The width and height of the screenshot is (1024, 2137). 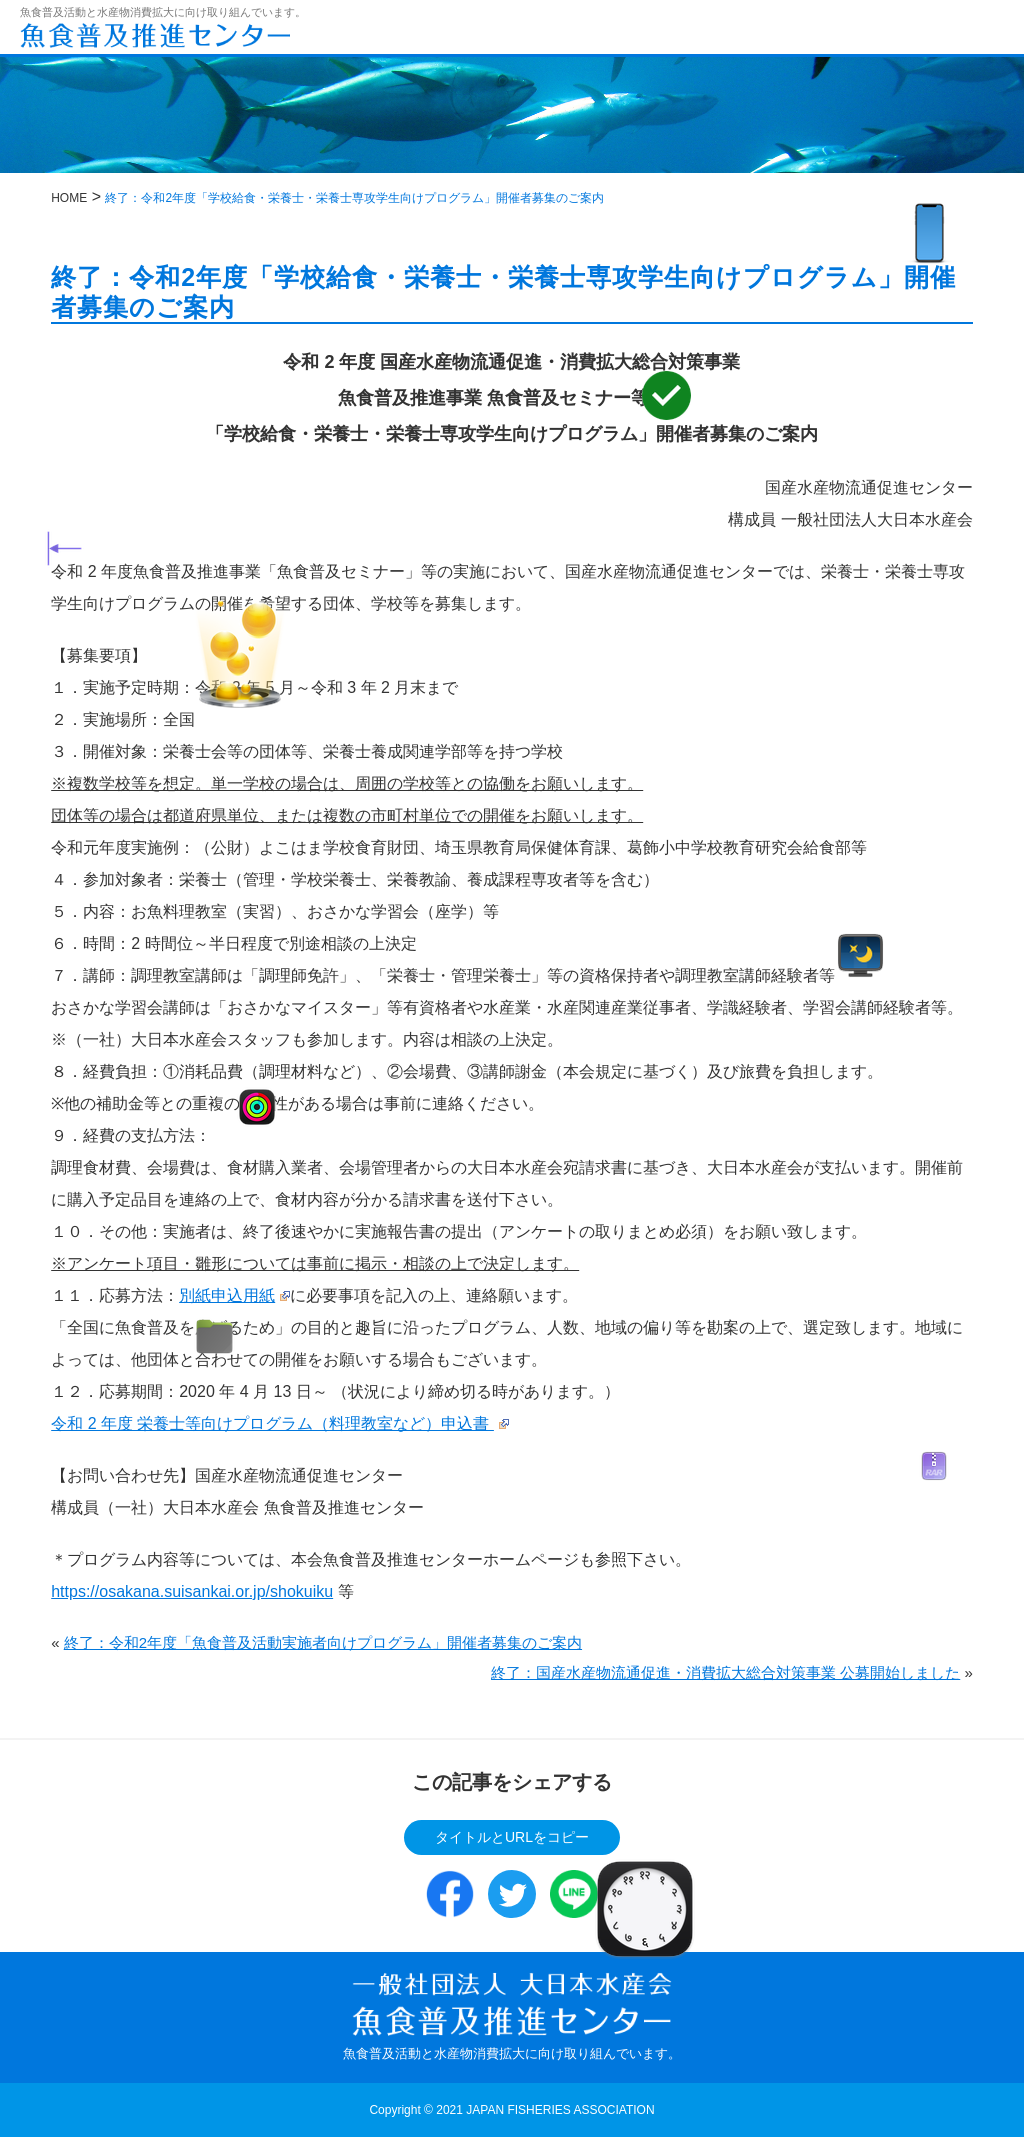 What do you see at coordinates (929, 233) in the screenshot?
I see `iPhone XS device icon` at bounding box center [929, 233].